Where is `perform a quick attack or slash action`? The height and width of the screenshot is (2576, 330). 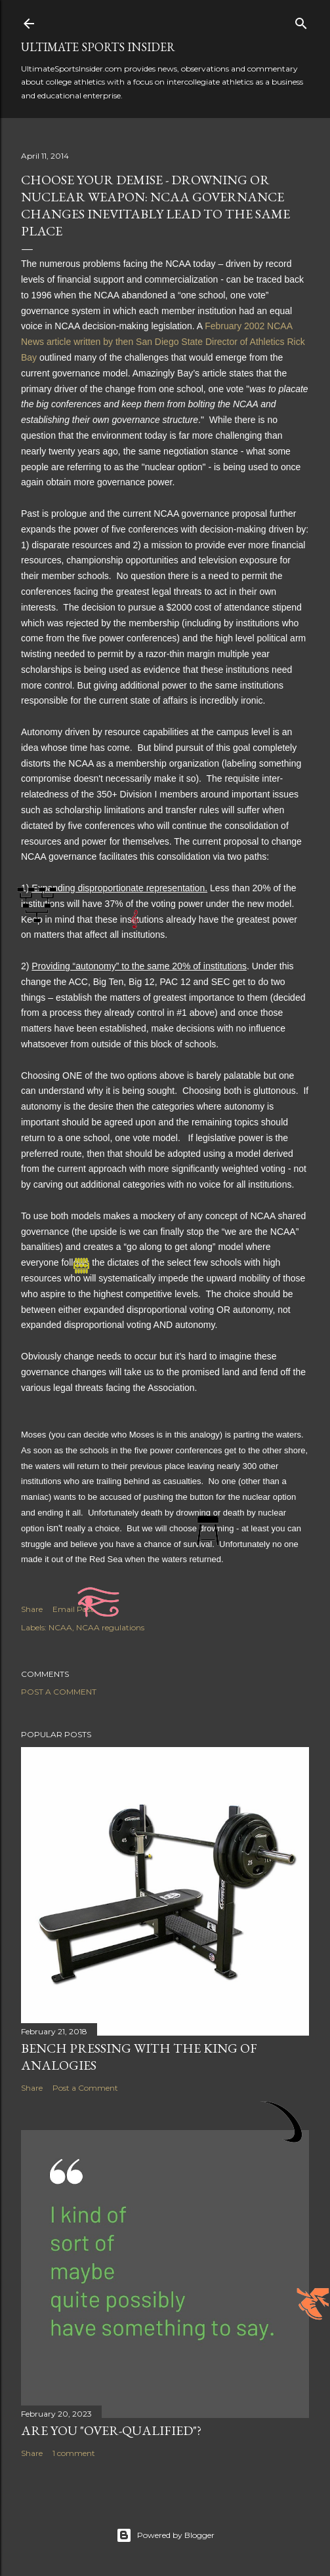
perform a quick attack or slash action is located at coordinates (281, 2122).